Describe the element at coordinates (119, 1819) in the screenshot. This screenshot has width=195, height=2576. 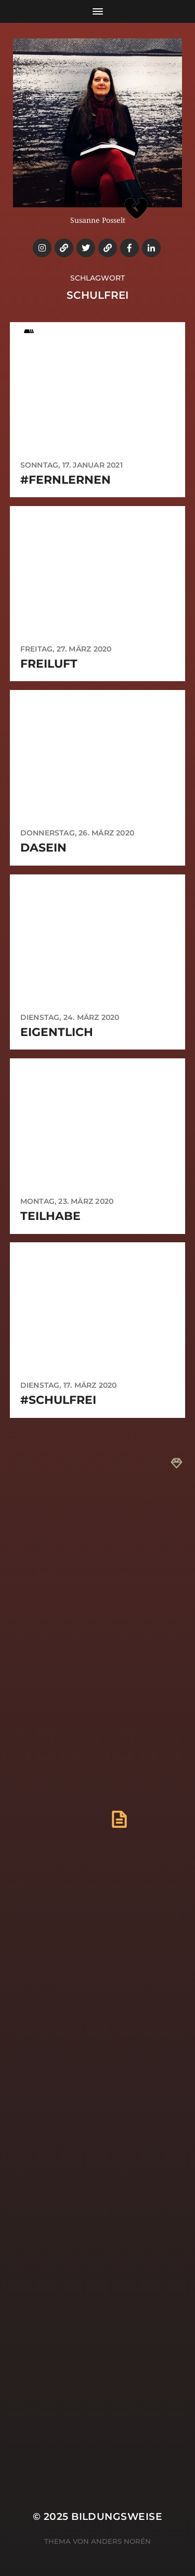
I see `view document or text file` at that location.